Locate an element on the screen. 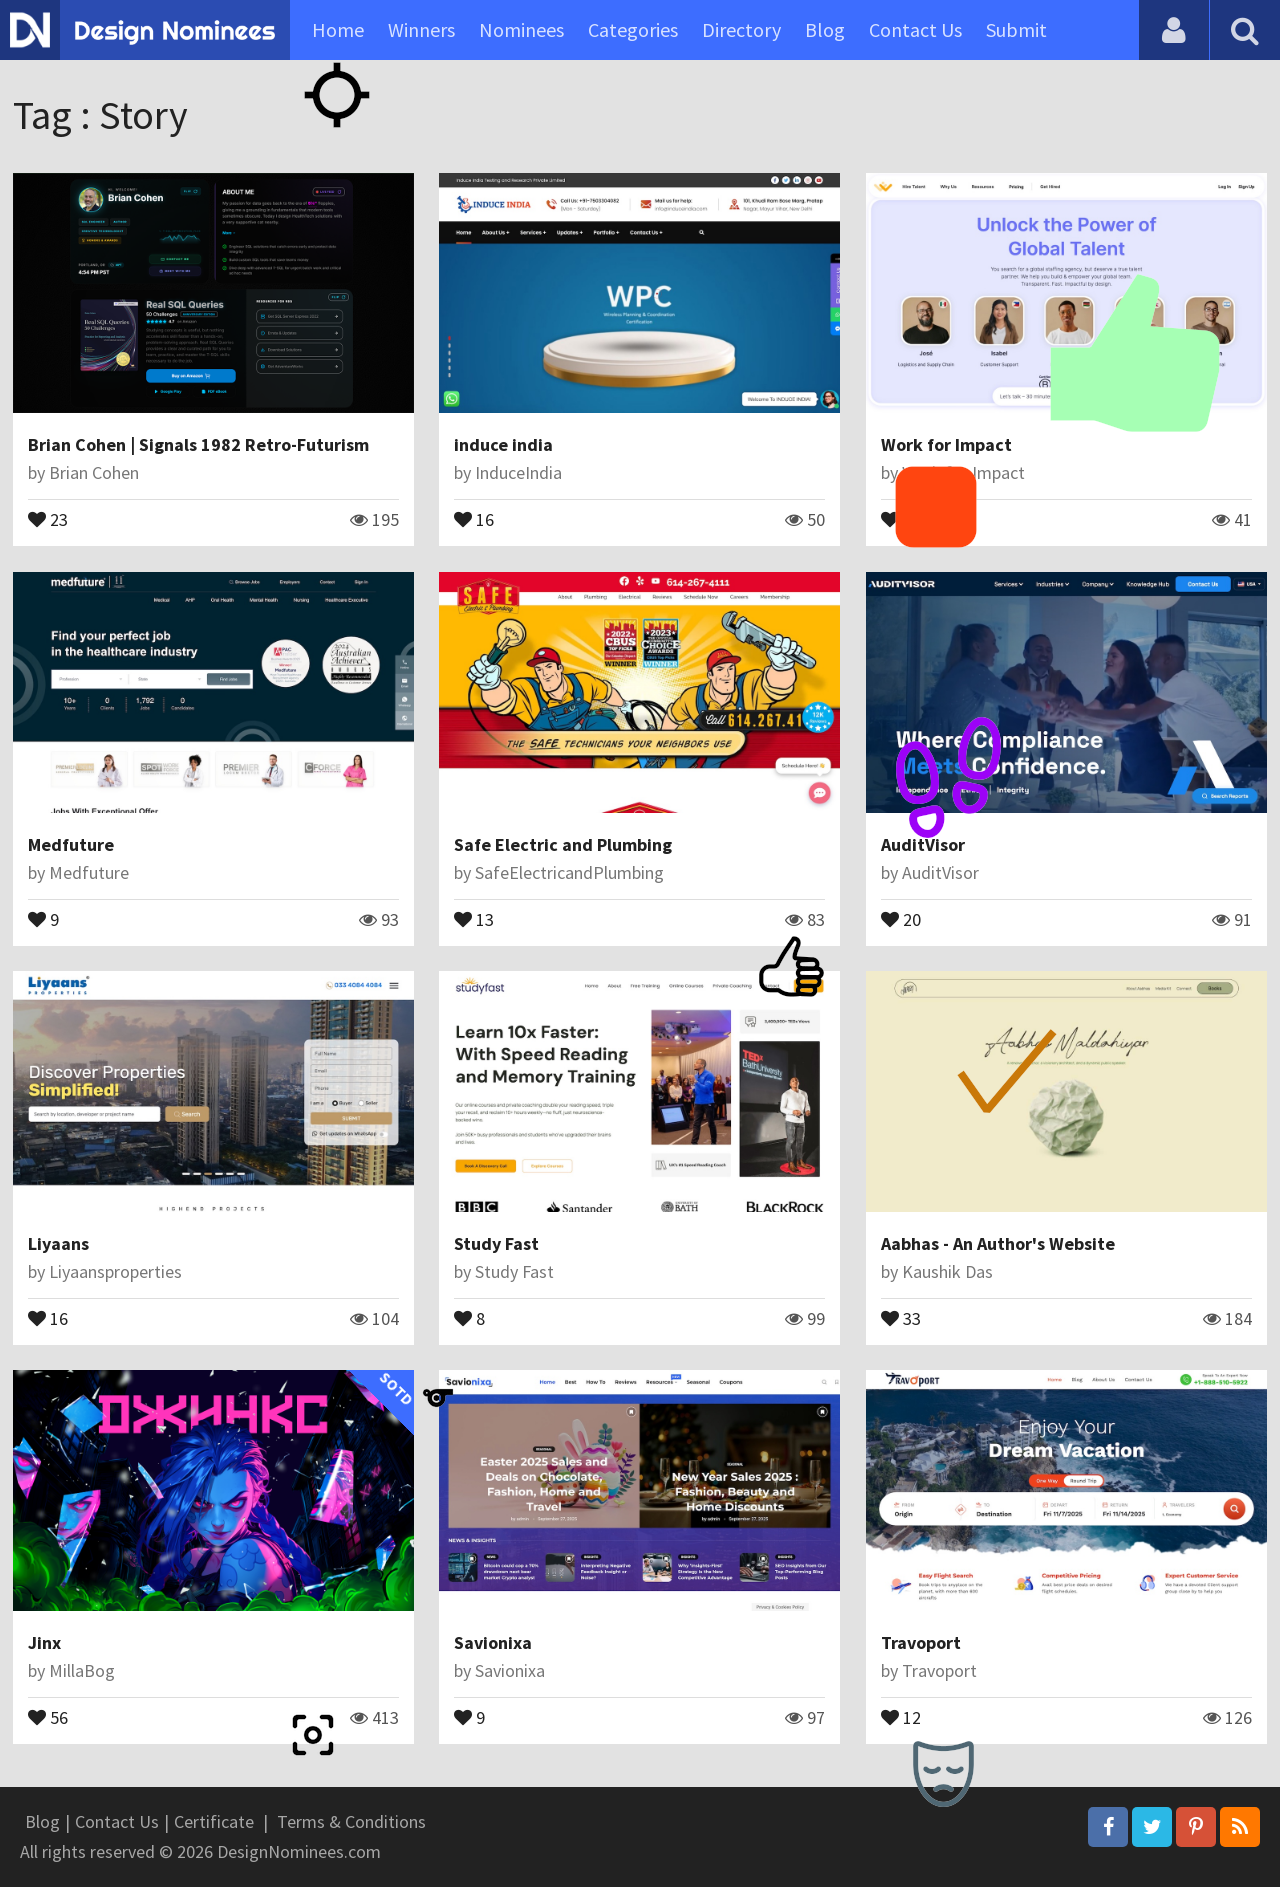 This screenshot has height=1887, width=1280. like or upvote content is located at coordinates (1135, 353).